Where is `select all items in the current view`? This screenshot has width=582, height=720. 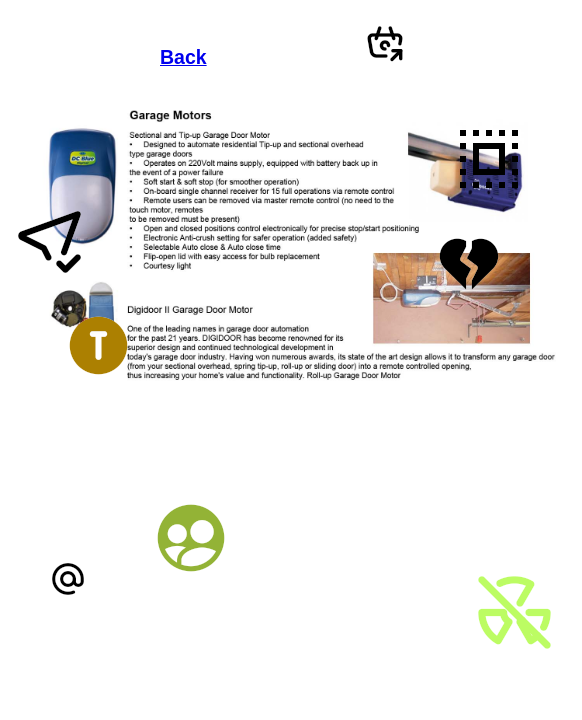 select all items in the current view is located at coordinates (489, 159).